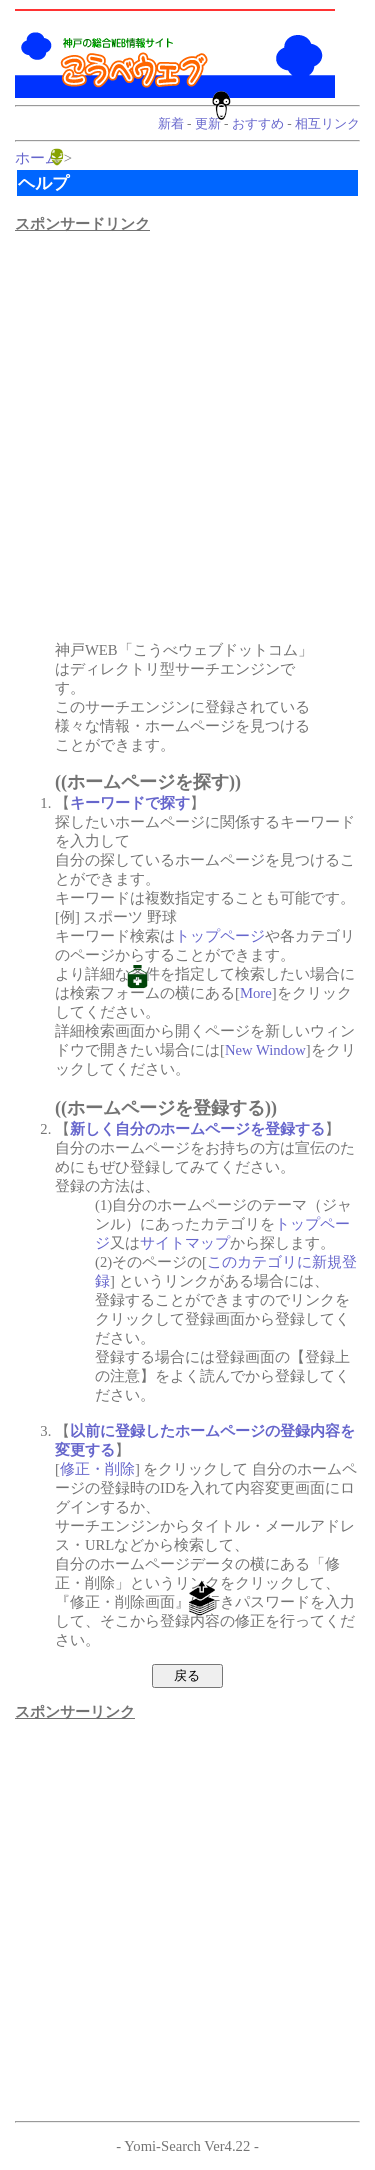 Image resolution: width=375 pixels, height=2170 pixels. What do you see at coordinates (57, 157) in the screenshot?
I see `select a villain or antagonist character` at bounding box center [57, 157].